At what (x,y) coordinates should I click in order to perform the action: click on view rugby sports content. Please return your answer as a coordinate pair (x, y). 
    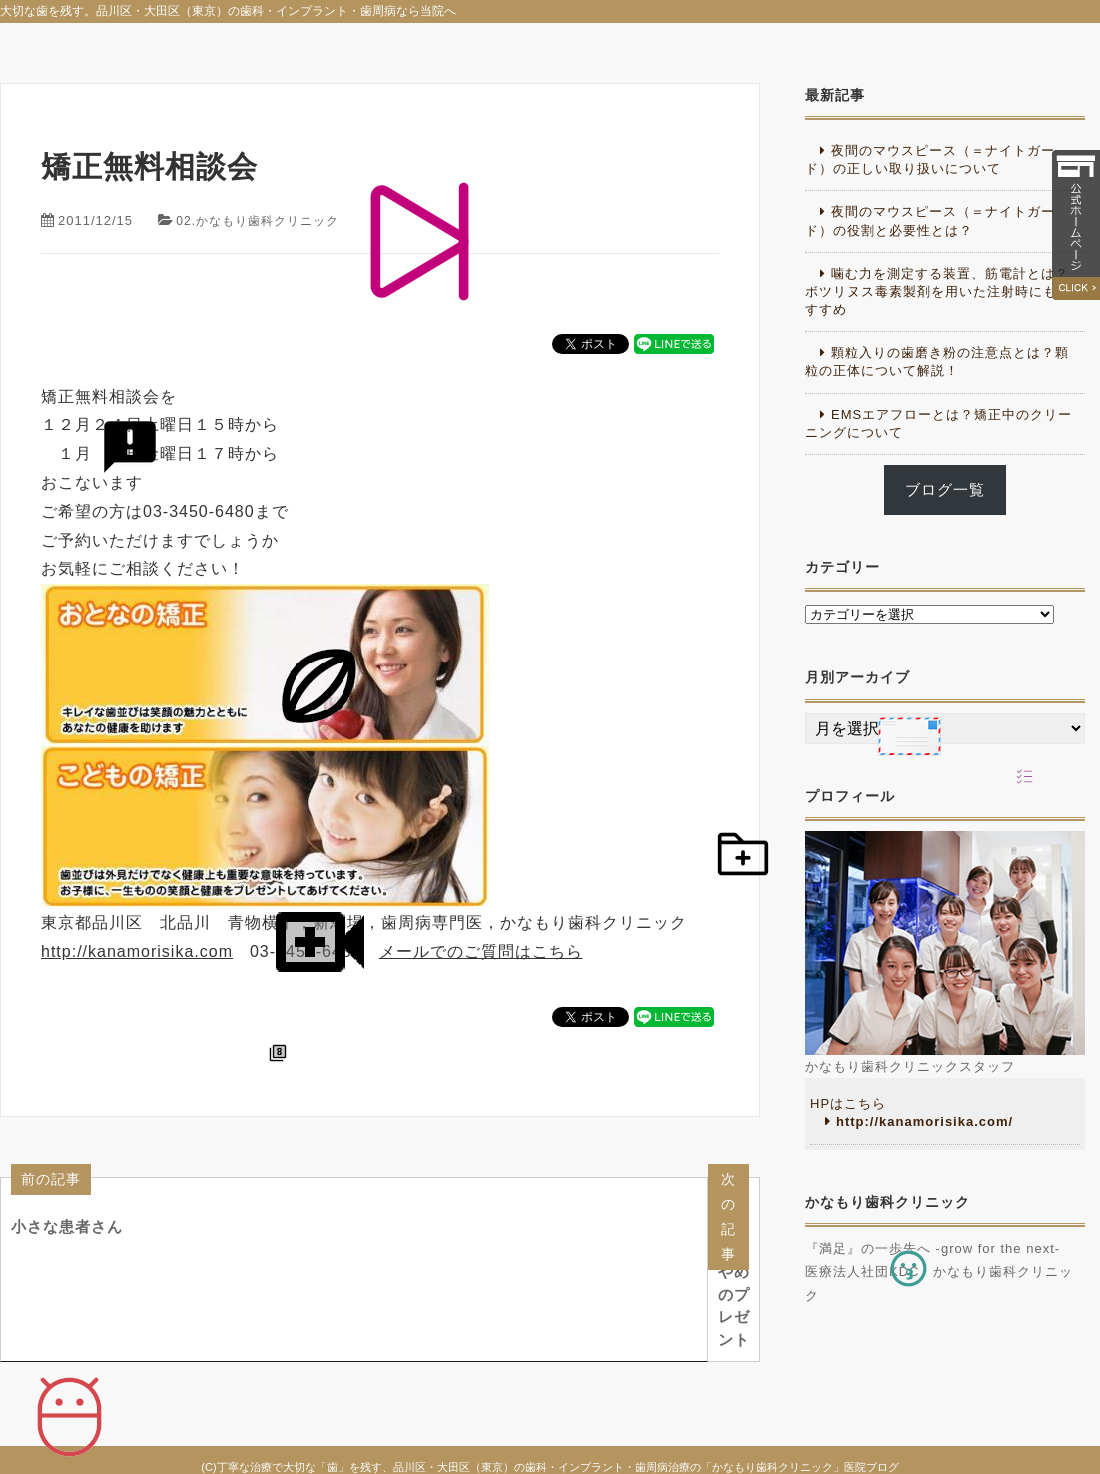
    Looking at the image, I should click on (319, 686).